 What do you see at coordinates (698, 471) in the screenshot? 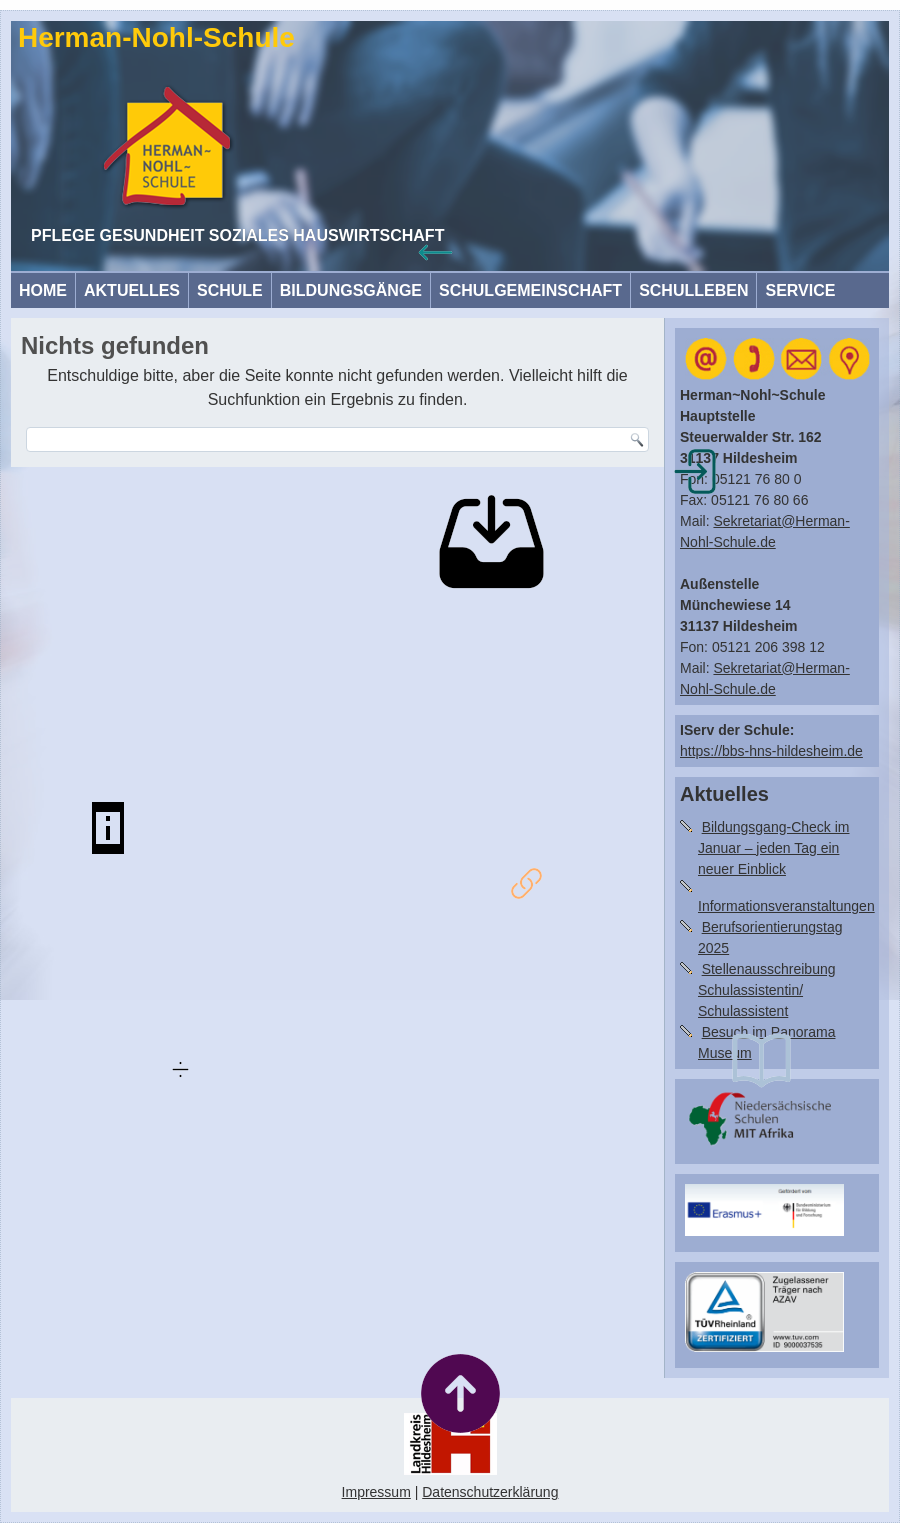
I see `log in to your account` at bounding box center [698, 471].